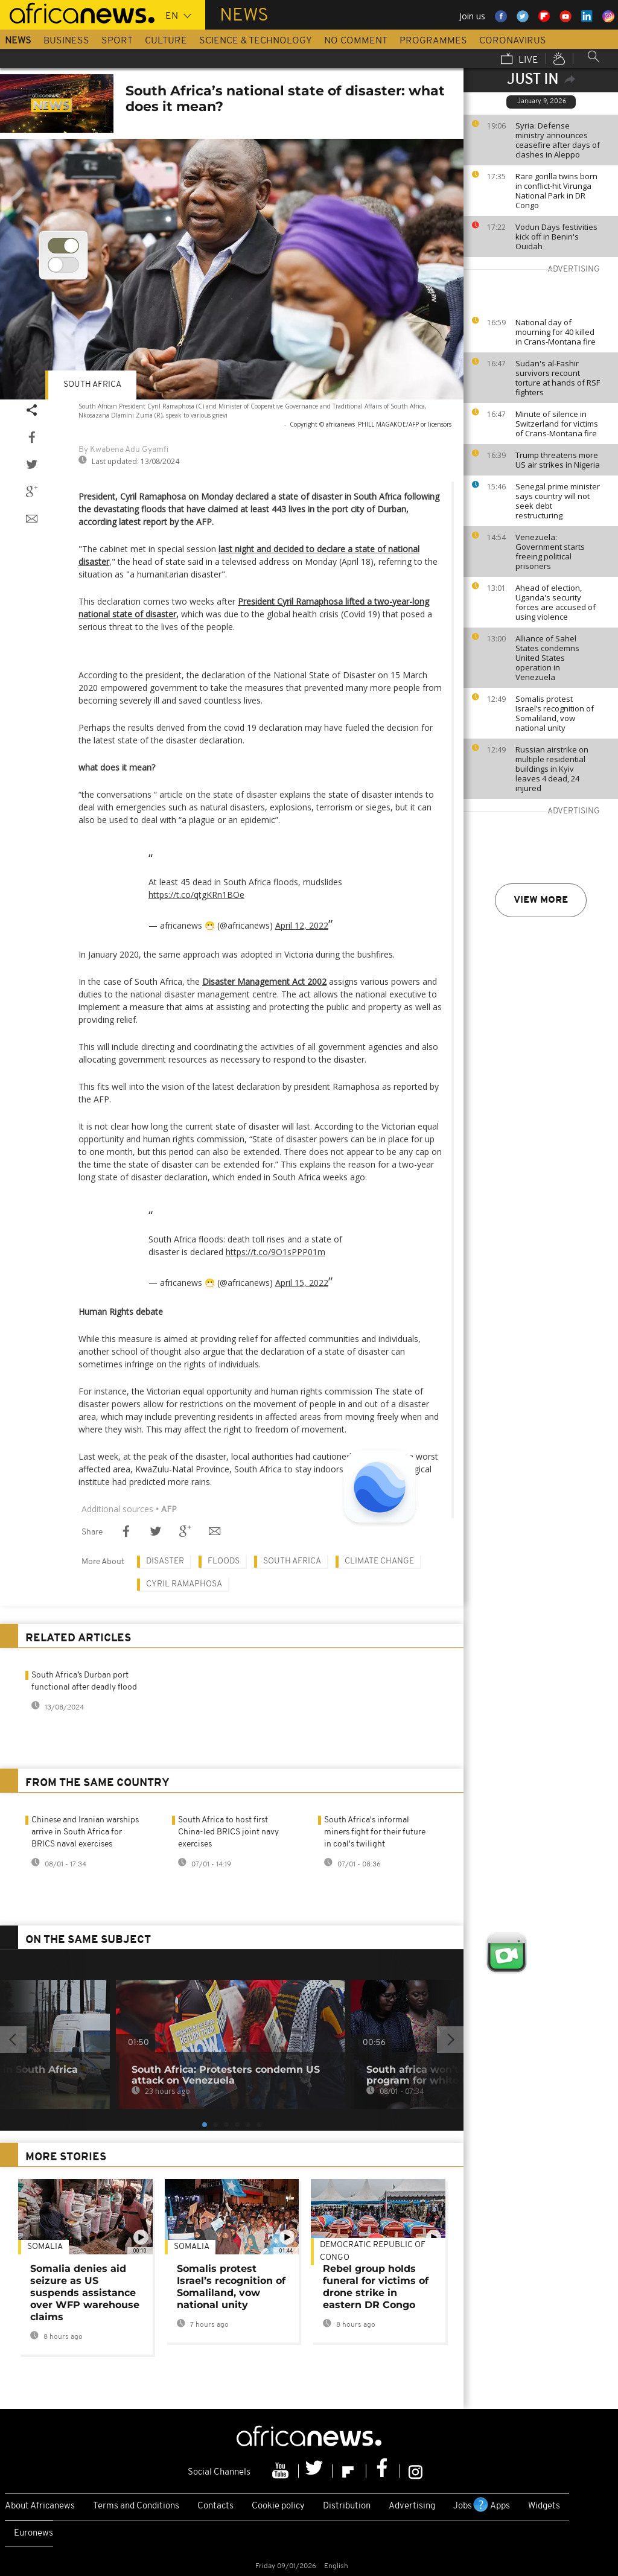  What do you see at coordinates (506, 1952) in the screenshot?
I see `open green recorder app for screen recording` at bounding box center [506, 1952].